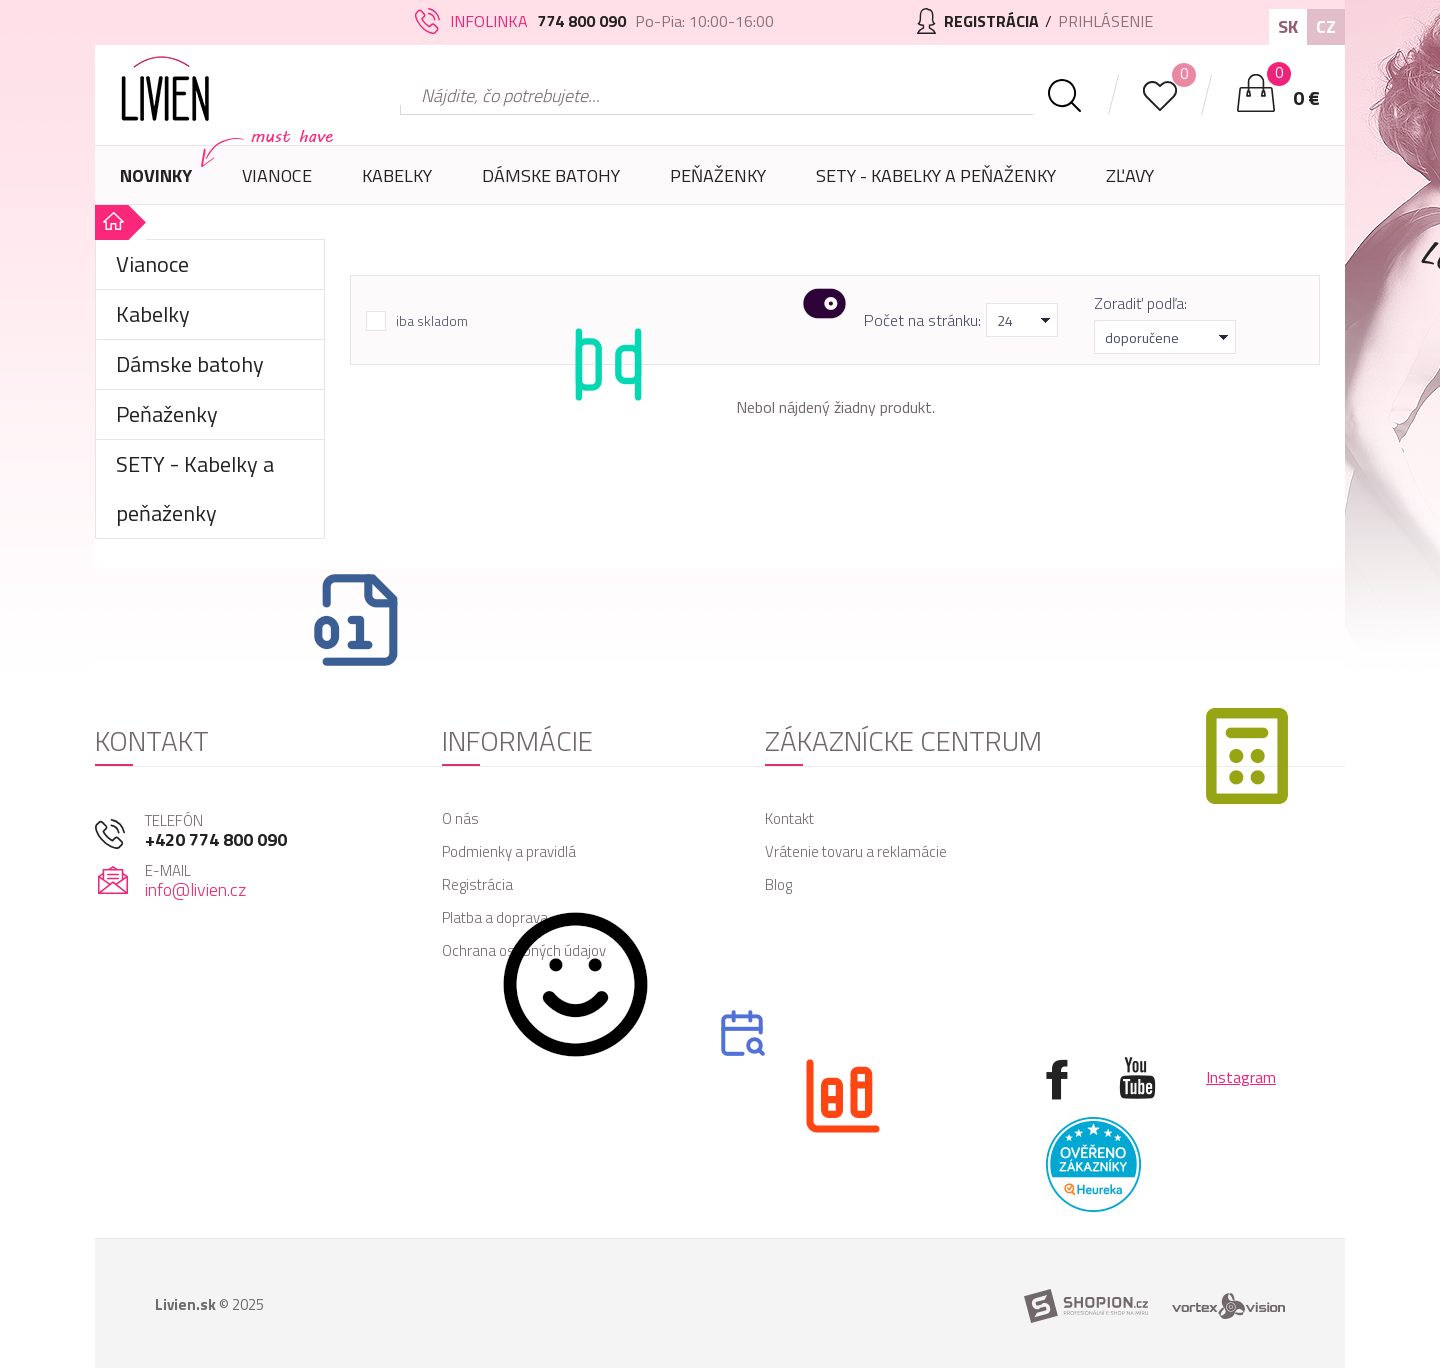 The width and height of the screenshot is (1440, 1368). I want to click on view stacked column chart data, so click(843, 1096).